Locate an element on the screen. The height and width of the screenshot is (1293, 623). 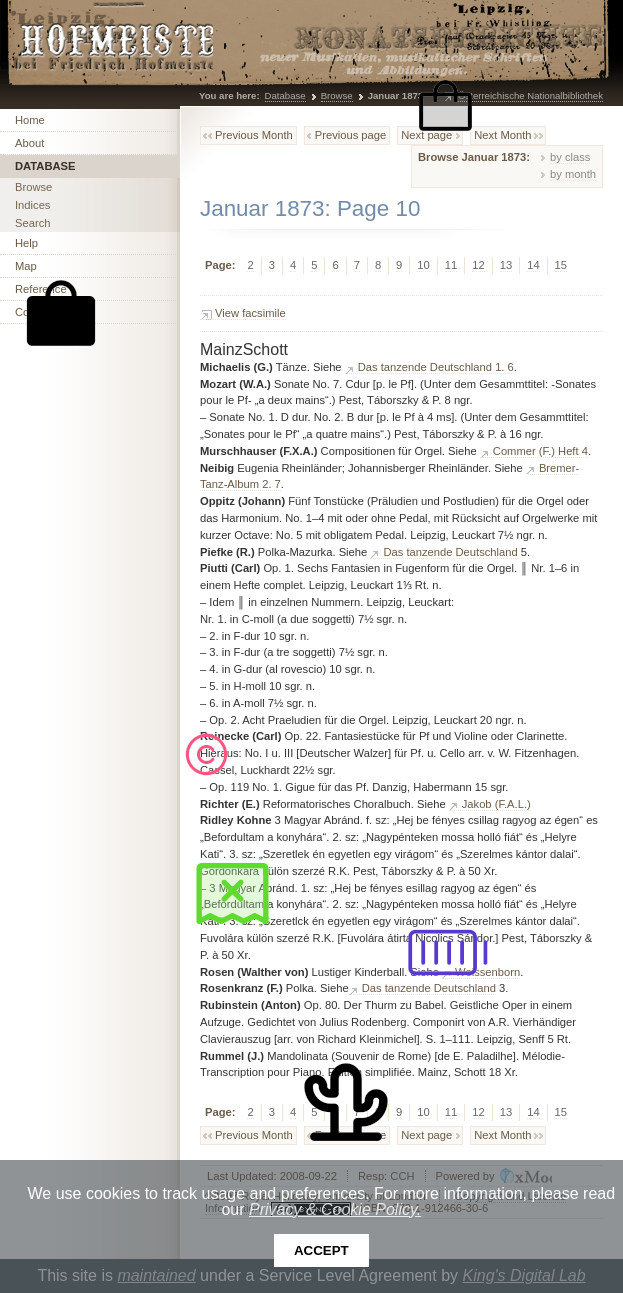
indicates copyrighted content is located at coordinates (206, 754).